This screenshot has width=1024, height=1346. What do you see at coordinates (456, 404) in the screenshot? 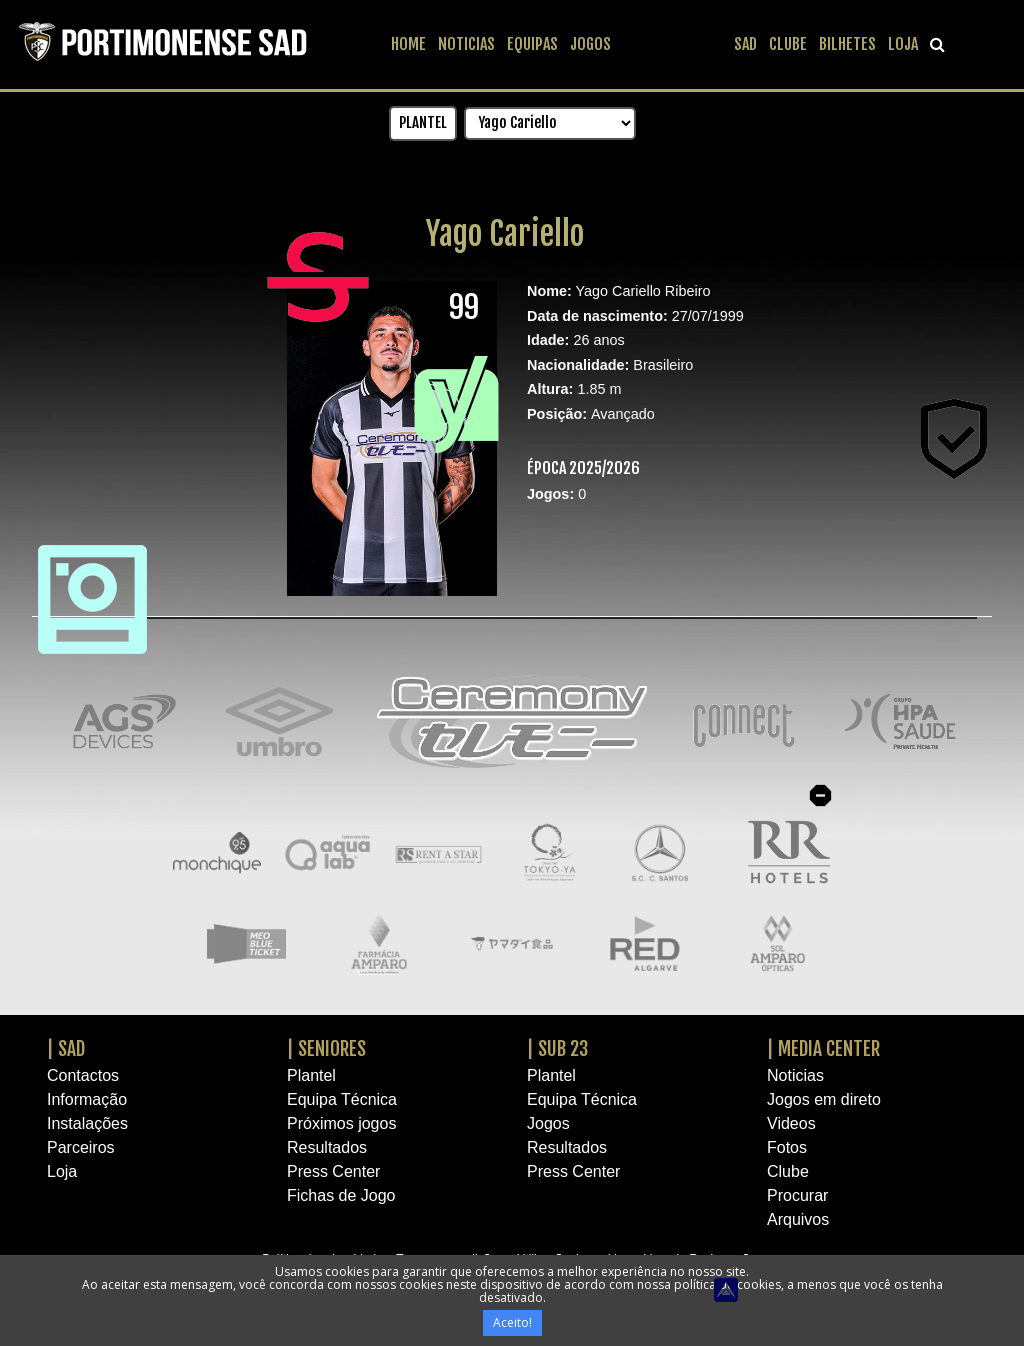
I see `yoast SEO plugin logo` at bounding box center [456, 404].